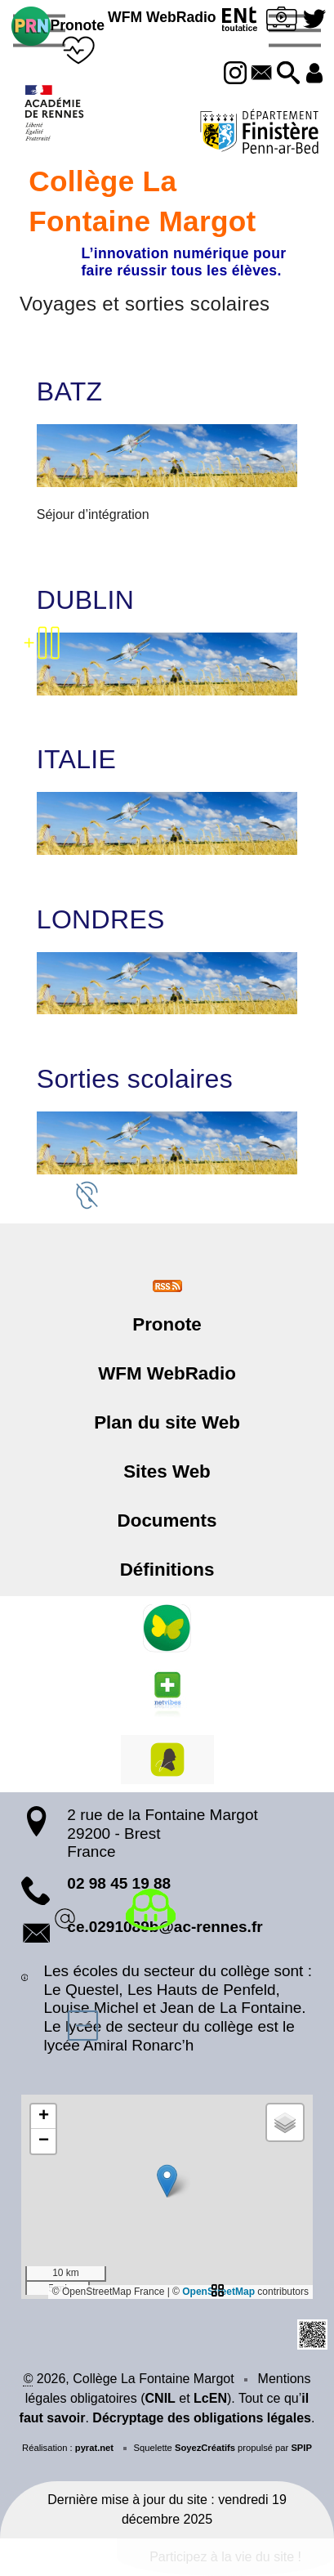 The width and height of the screenshot is (334, 2576). I want to click on open app grid or launcher, so click(217, 2290).